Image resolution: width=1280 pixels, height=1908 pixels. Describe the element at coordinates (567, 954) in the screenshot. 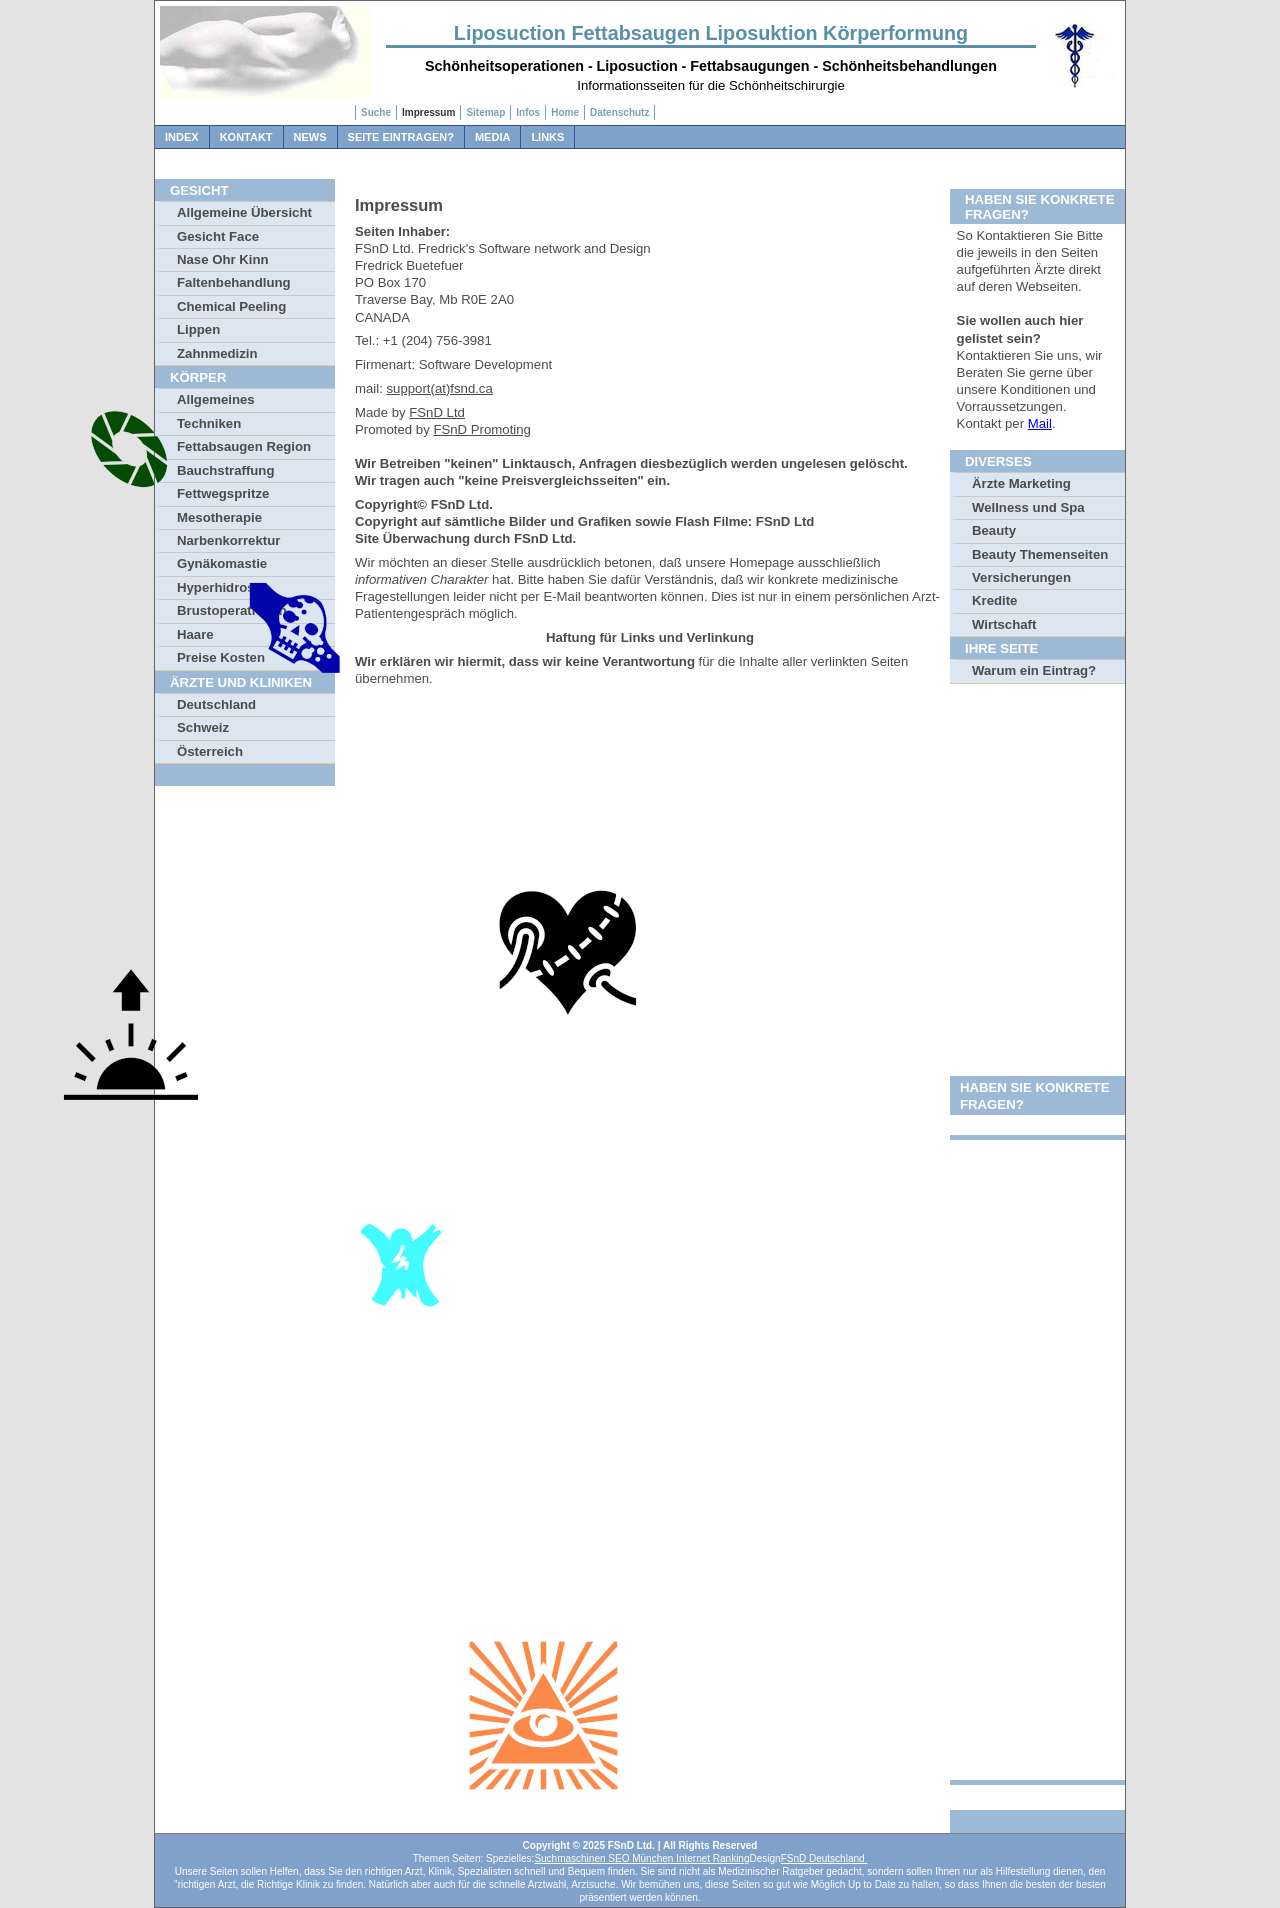

I see `indicates health regeneration or healing status` at that location.